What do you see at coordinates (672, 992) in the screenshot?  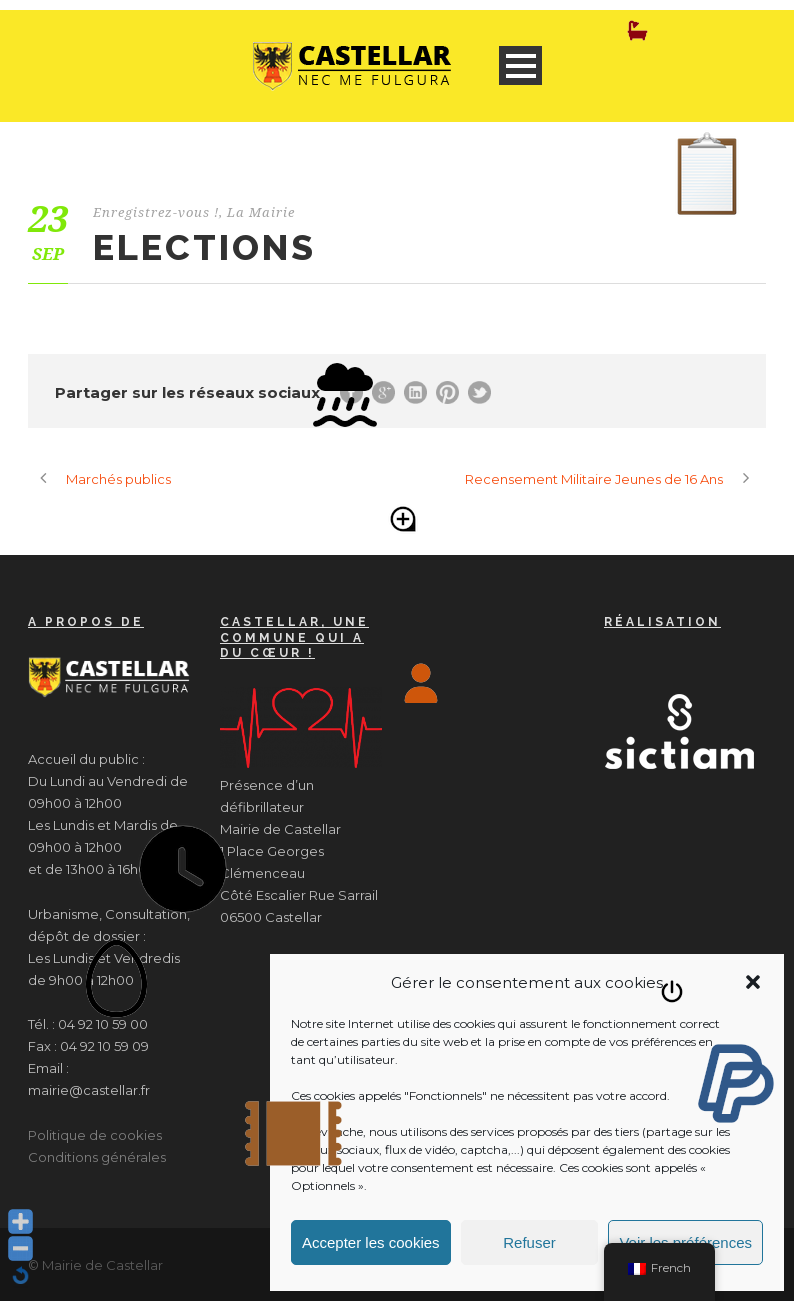 I see `turn off or shut down the device` at bounding box center [672, 992].